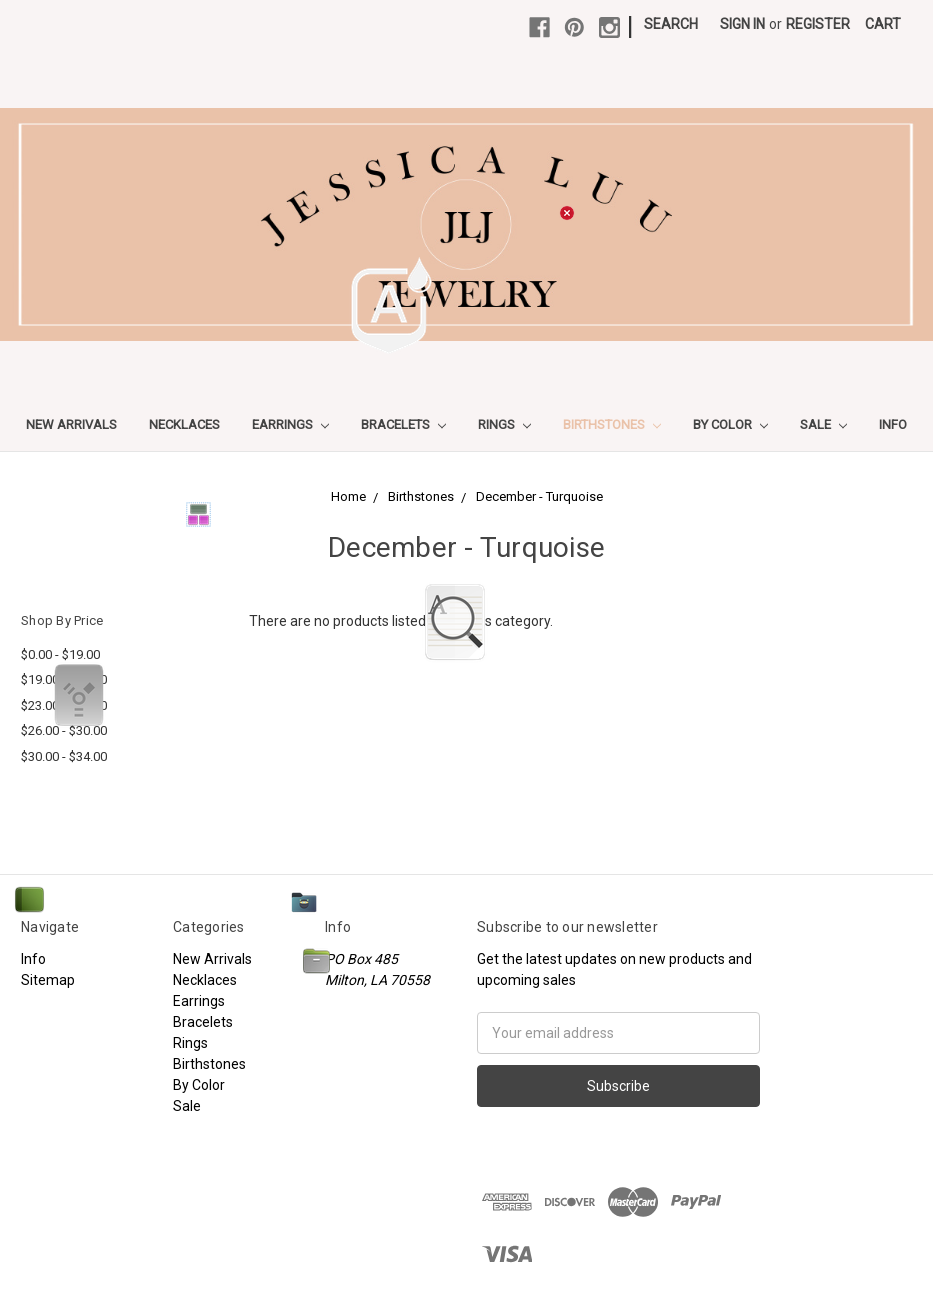  I want to click on dismiss or close a dialog, so click(567, 213).